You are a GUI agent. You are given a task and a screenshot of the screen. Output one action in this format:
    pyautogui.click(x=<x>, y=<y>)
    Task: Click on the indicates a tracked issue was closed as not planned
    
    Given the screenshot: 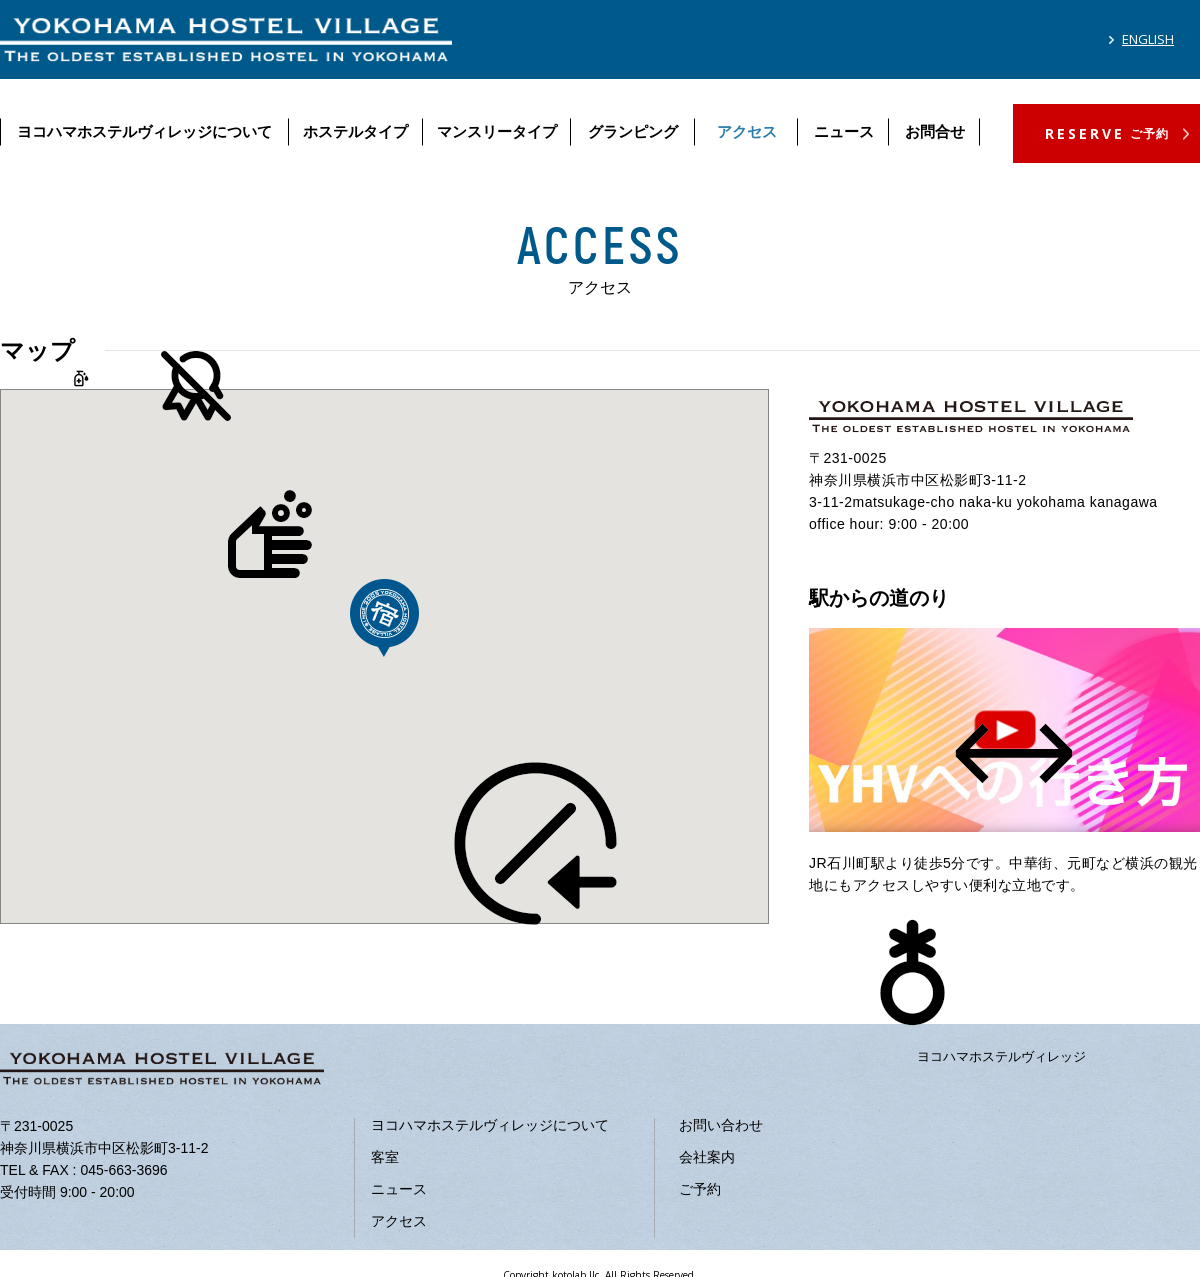 What is the action you would take?
    pyautogui.click(x=535, y=843)
    